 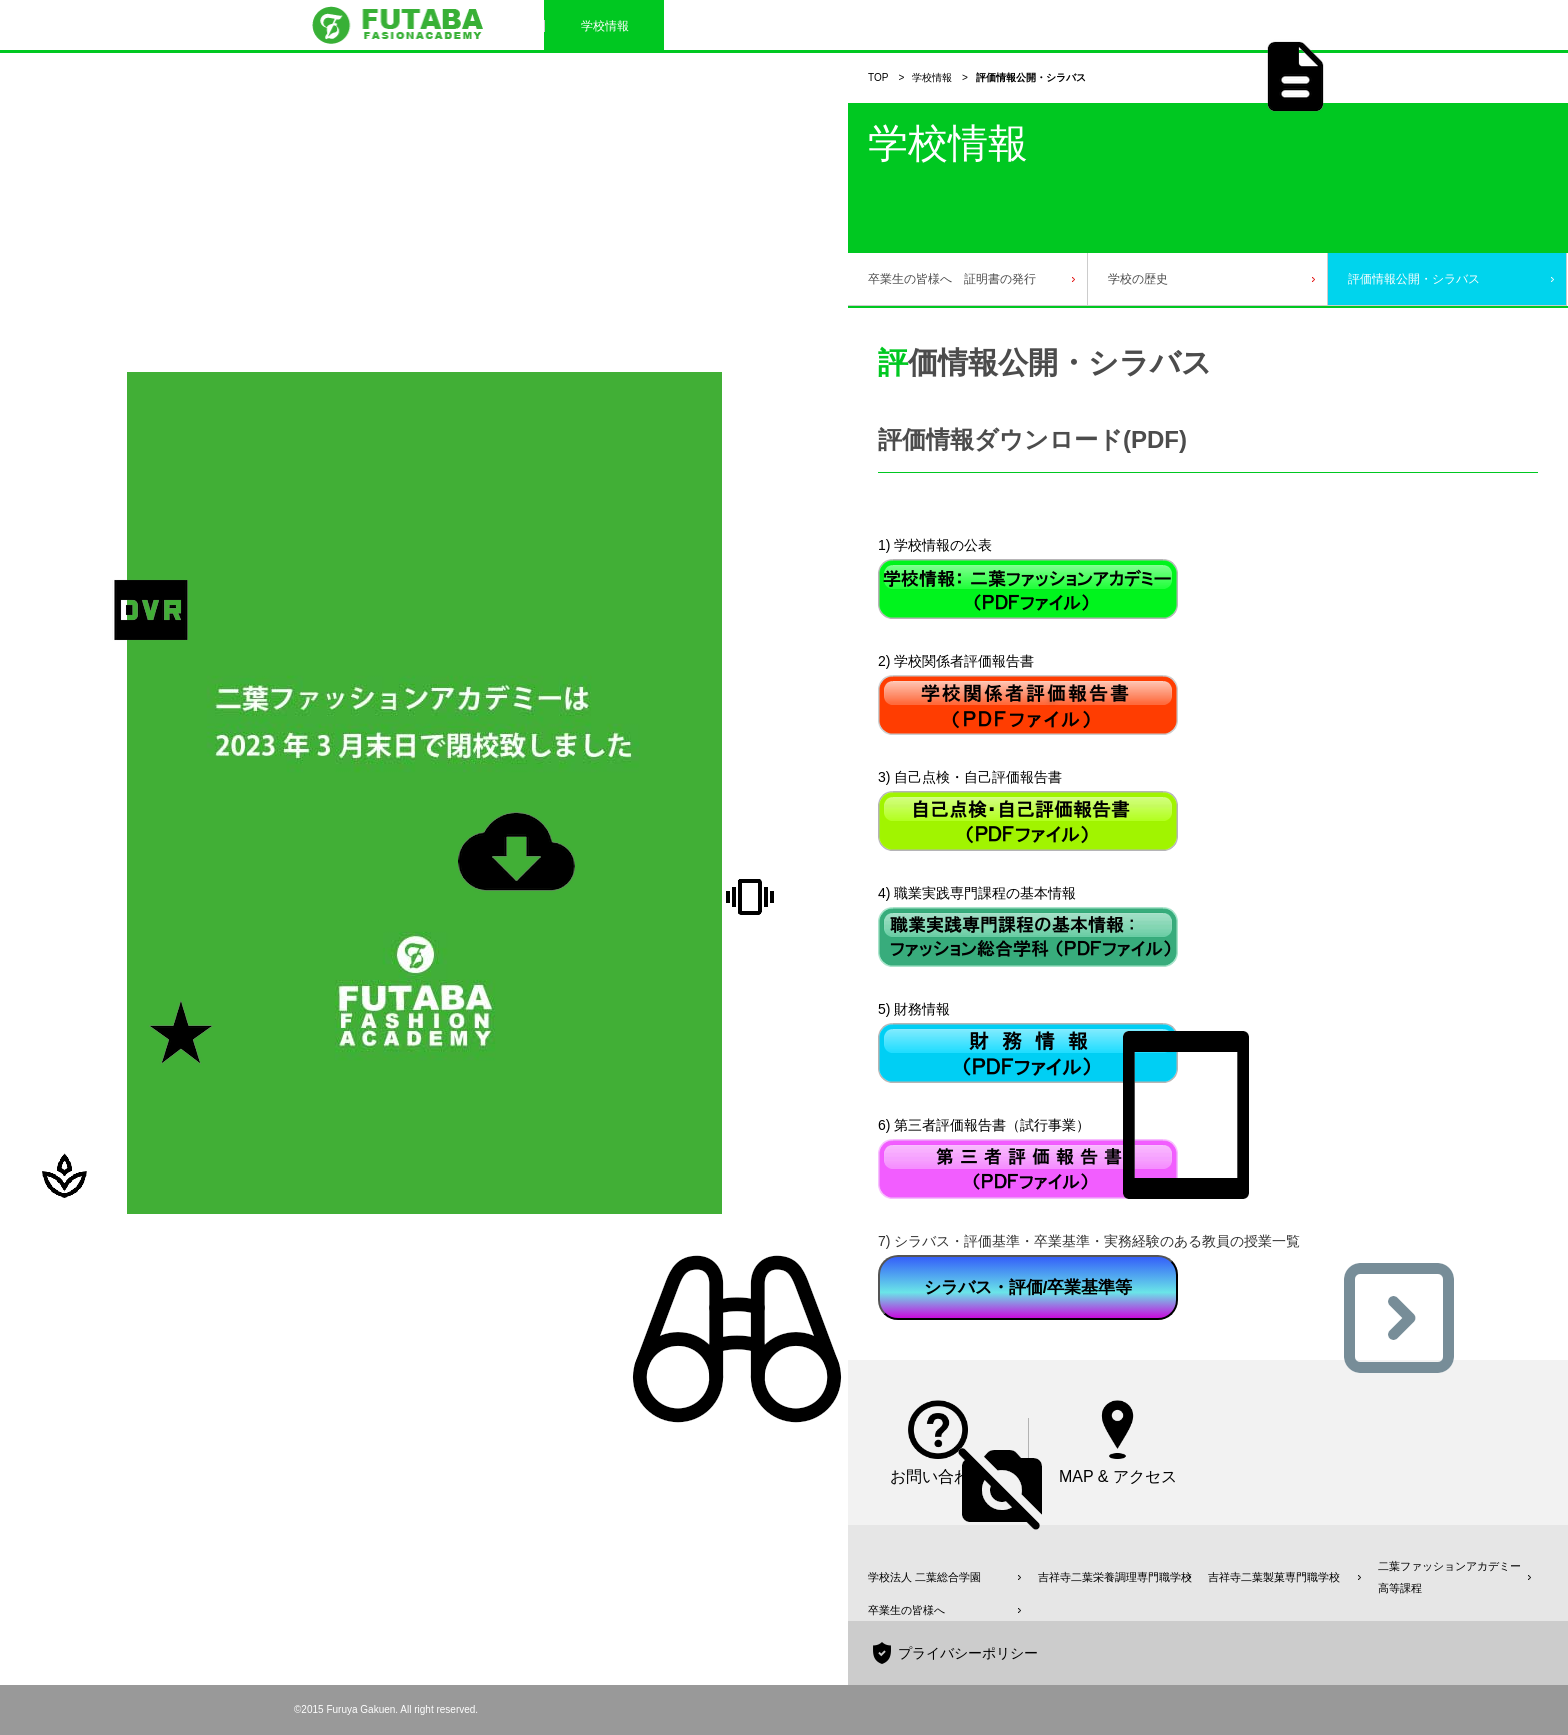 I want to click on switch to tablet display mode, so click(x=1186, y=1115).